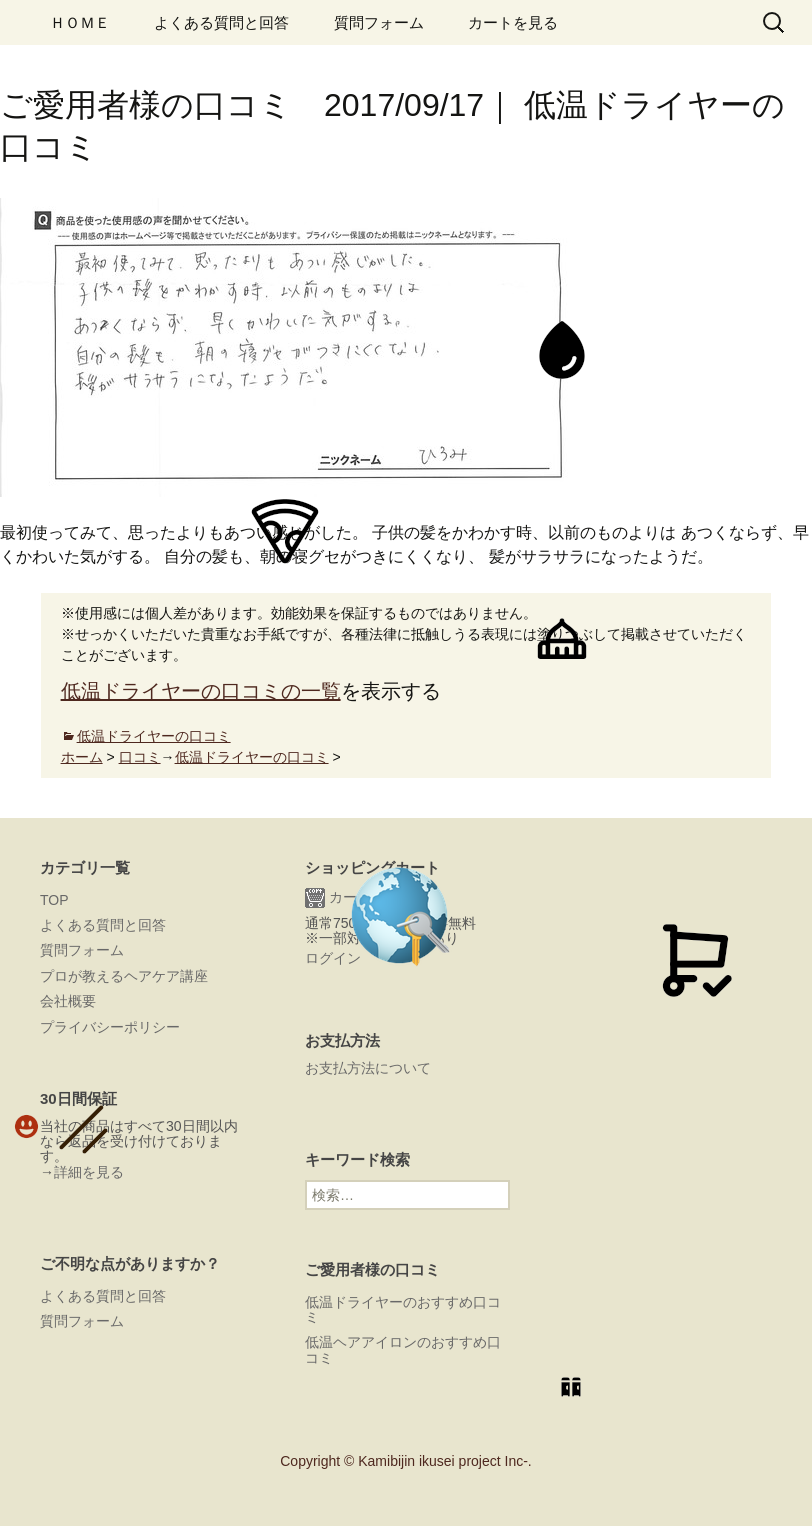  What do you see at coordinates (571, 1387) in the screenshot?
I see `locate nearby portable restrooms` at bounding box center [571, 1387].